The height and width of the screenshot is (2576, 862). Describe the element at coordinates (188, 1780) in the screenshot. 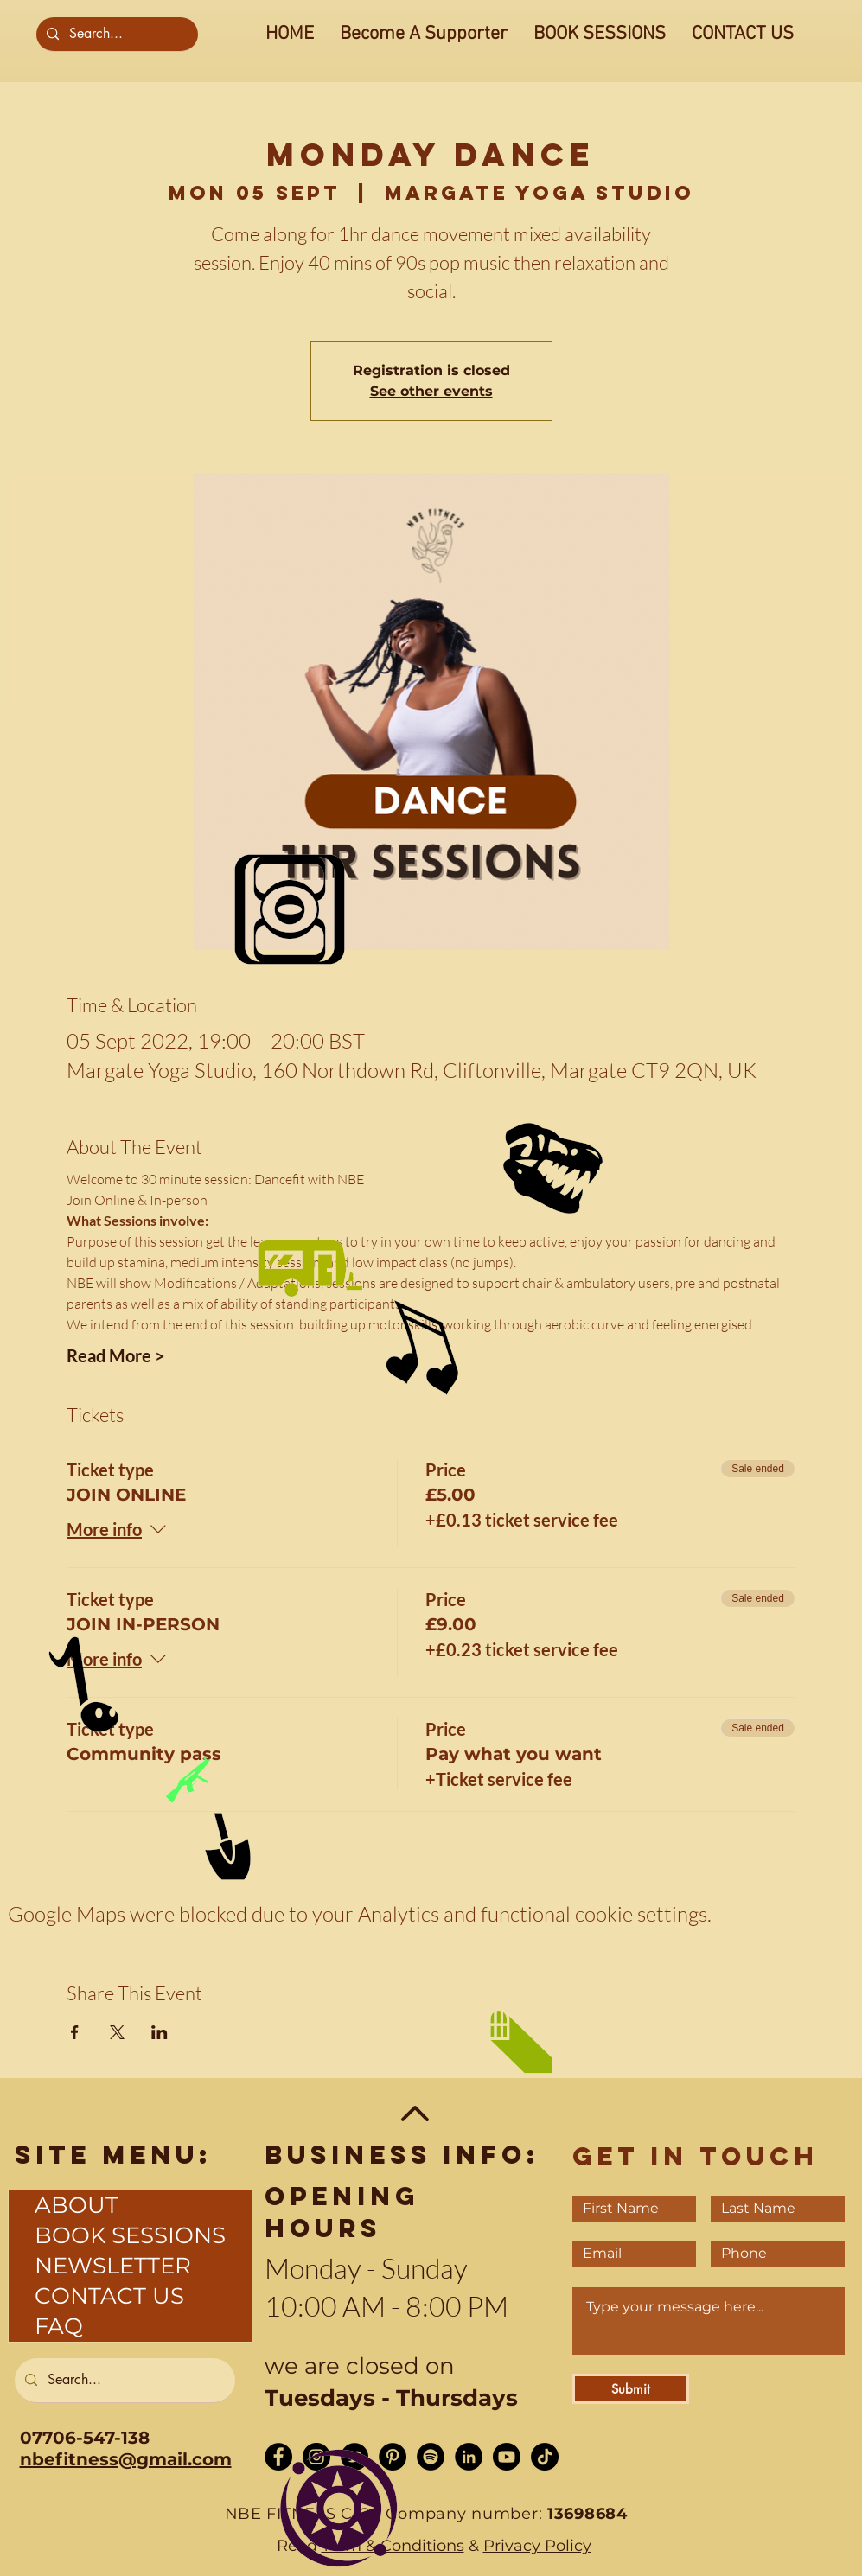

I see `select MP5 submachine gun weapon` at that location.